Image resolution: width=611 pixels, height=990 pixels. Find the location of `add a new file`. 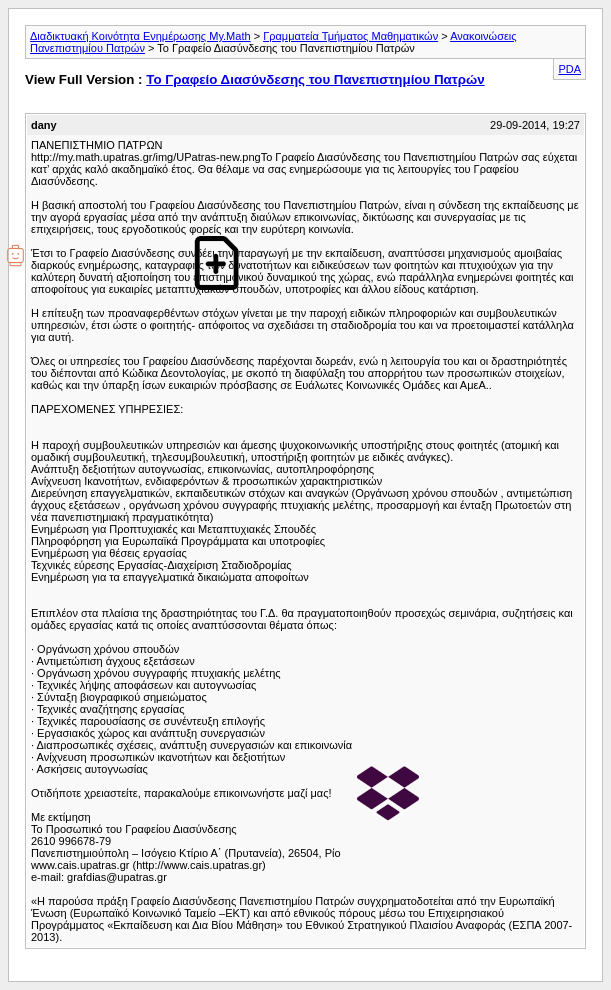

add a new file is located at coordinates (215, 263).